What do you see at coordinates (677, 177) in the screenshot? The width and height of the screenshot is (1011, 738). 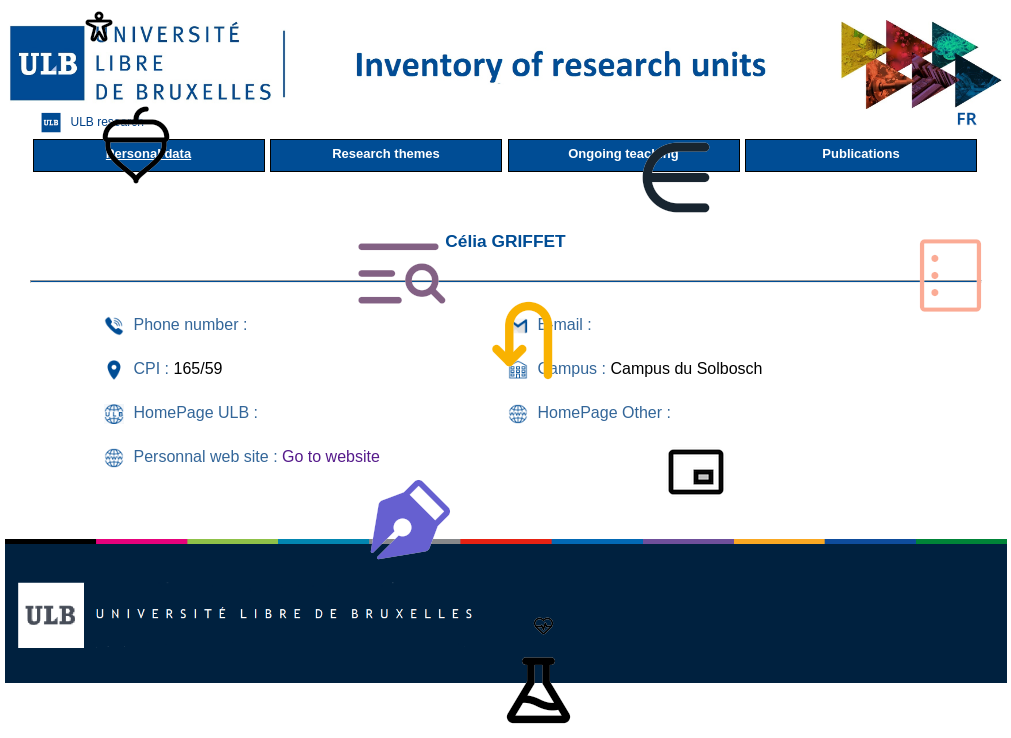 I see `indicates set membership in mathematical notation` at bounding box center [677, 177].